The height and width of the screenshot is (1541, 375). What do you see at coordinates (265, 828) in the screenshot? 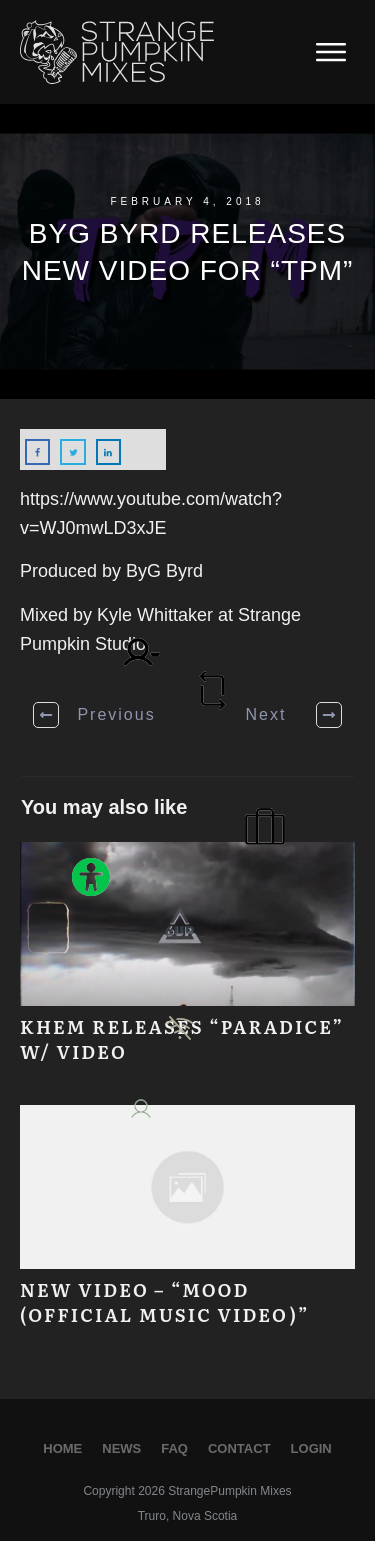
I see `access travel or trip details` at bounding box center [265, 828].